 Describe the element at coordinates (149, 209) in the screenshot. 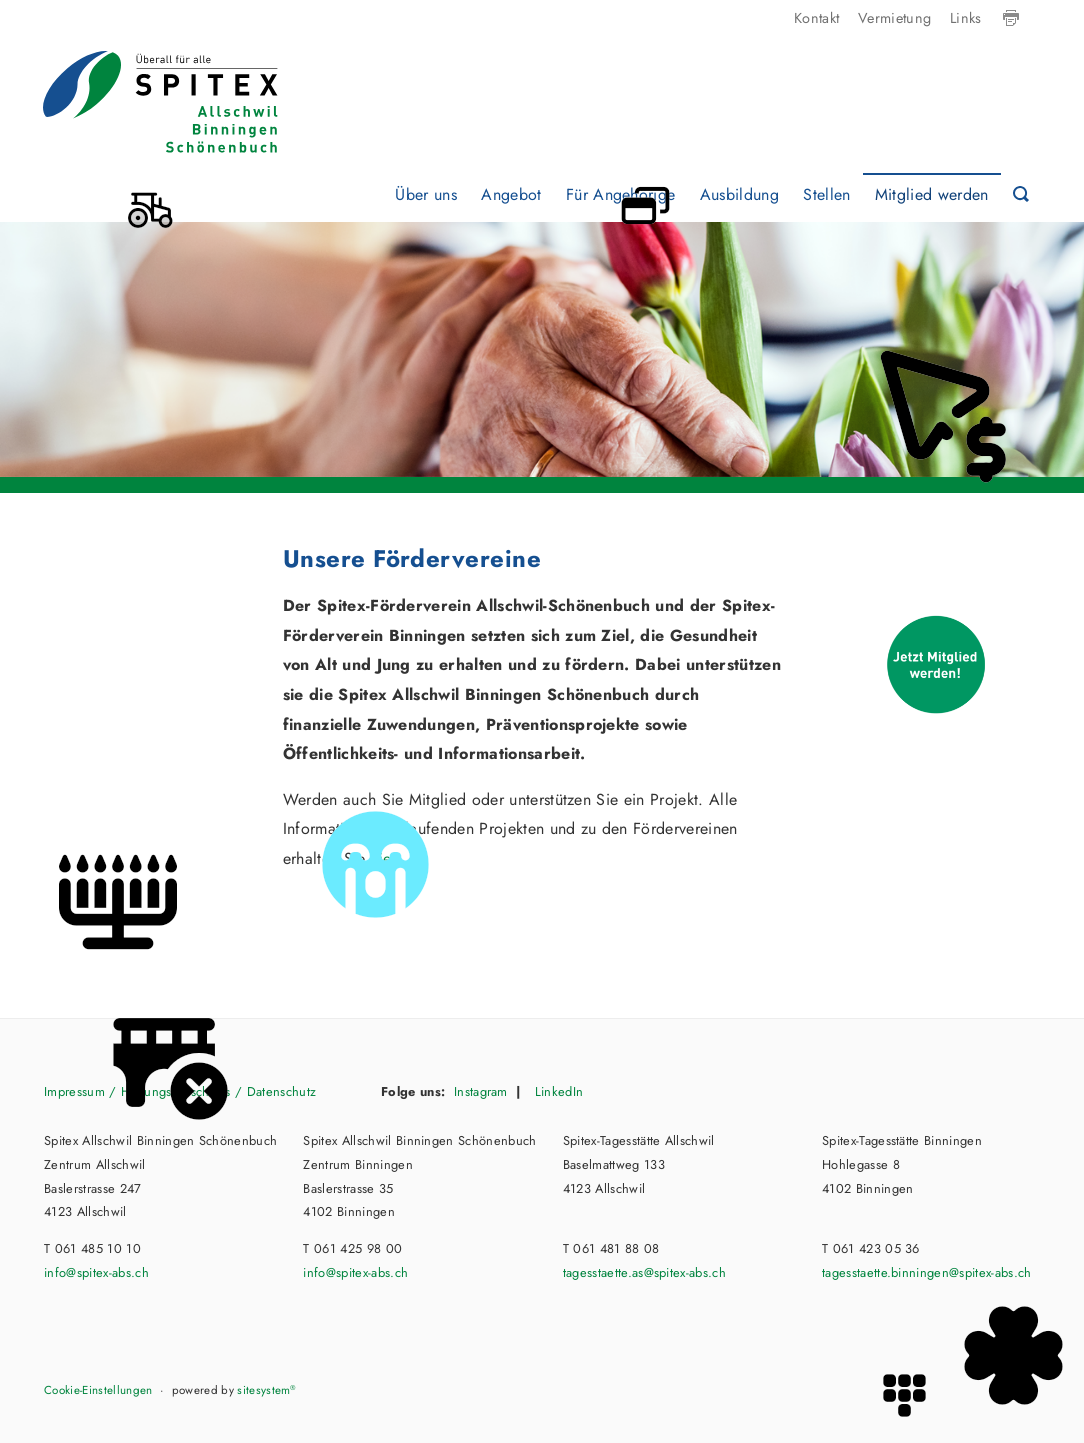

I see `access farming or agricultural features` at that location.